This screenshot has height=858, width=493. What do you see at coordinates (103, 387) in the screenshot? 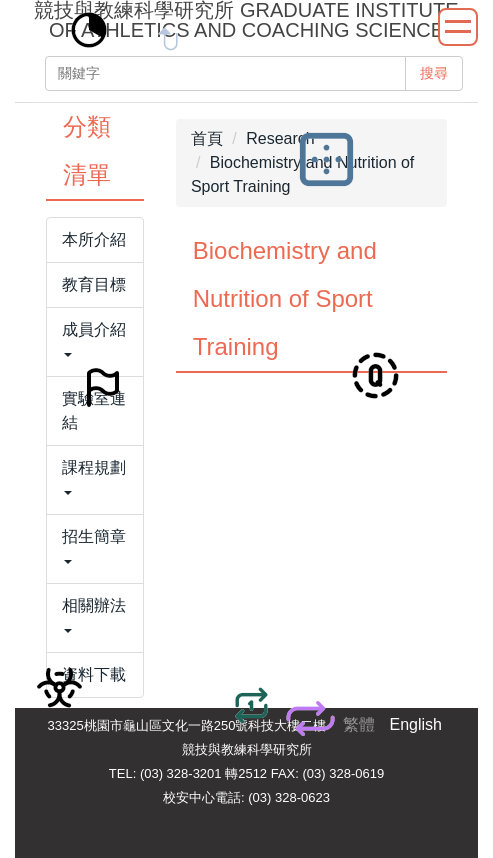
I see `flag or bookmark an item for later` at bounding box center [103, 387].